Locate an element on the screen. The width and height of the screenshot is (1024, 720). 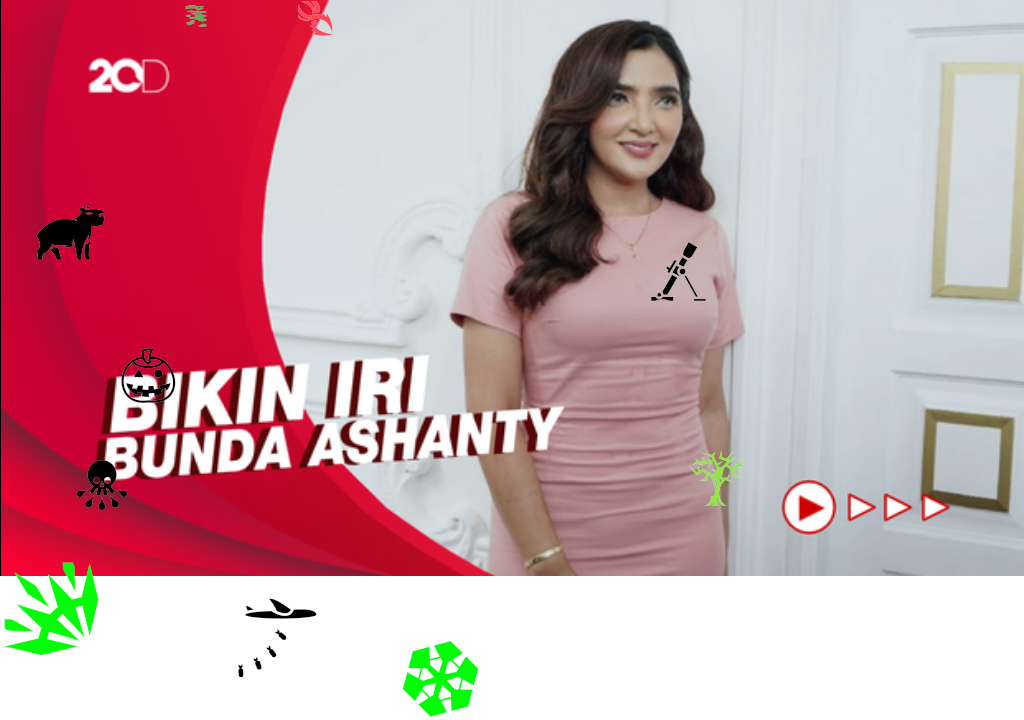
indicates a toxic or hazardous game element is located at coordinates (102, 485).